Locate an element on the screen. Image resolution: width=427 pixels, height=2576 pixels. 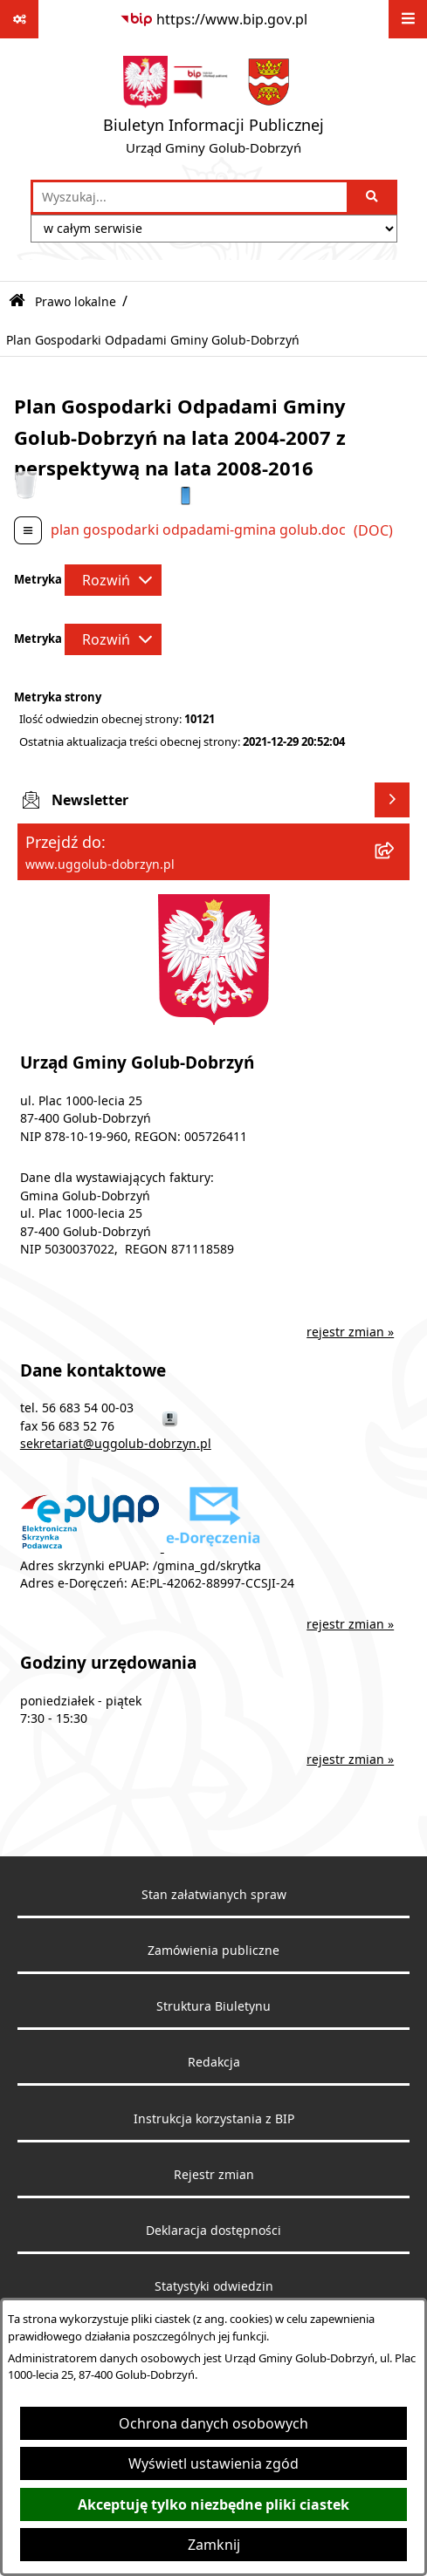
iPhone 11 device icon is located at coordinates (185, 495).